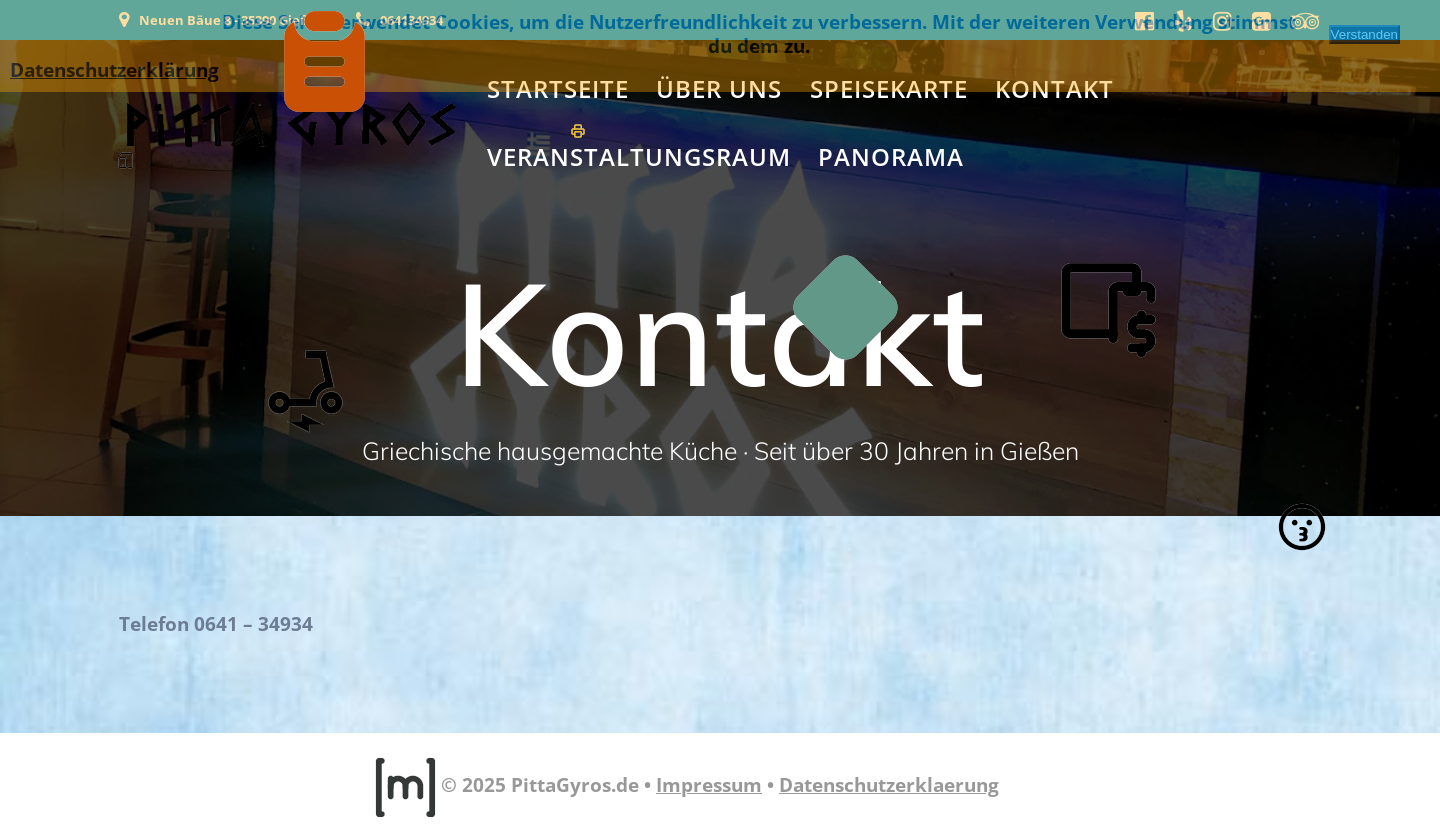  What do you see at coordinates (1302, 527) in the screenshot?
I see `send a kiss or blowing kiss emoji` at bounding box center [1302, 527].